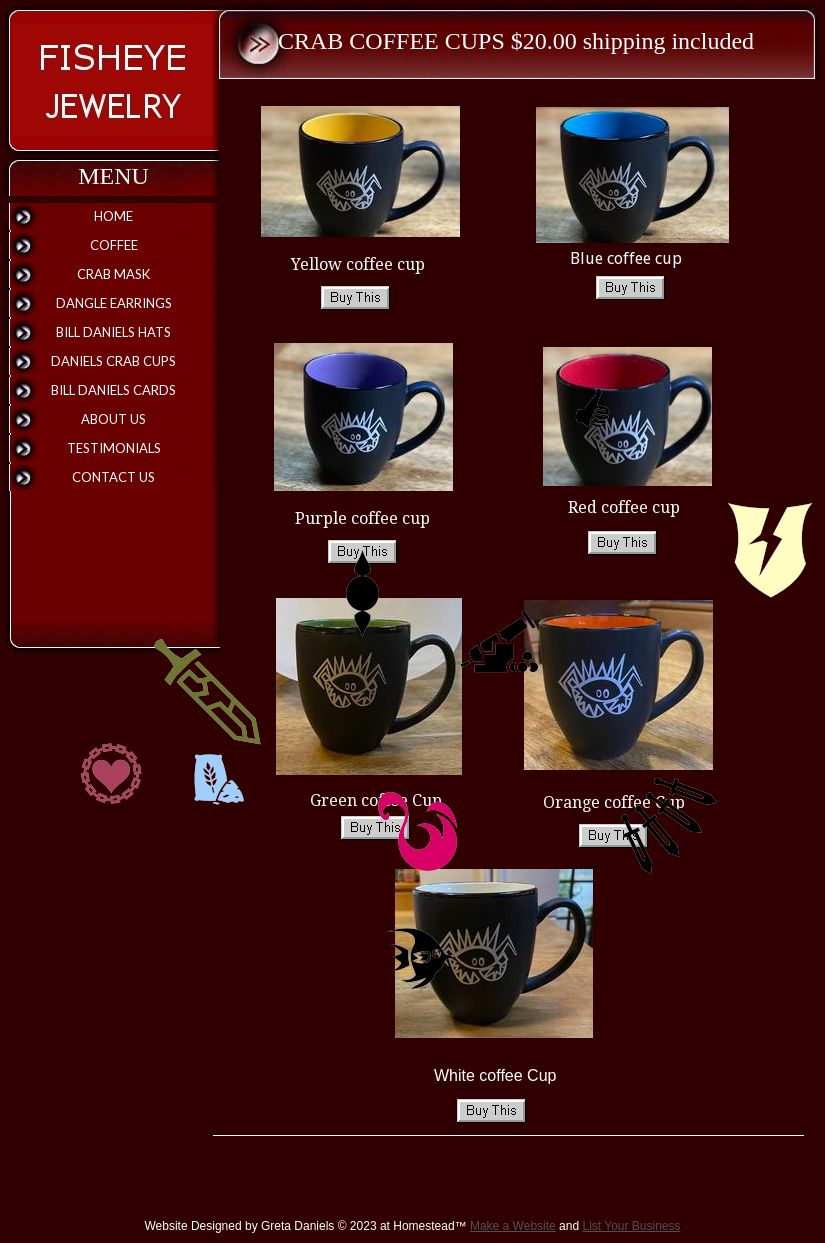  I want to click on fire cannon in pirate-themed game, so click(499, 641).